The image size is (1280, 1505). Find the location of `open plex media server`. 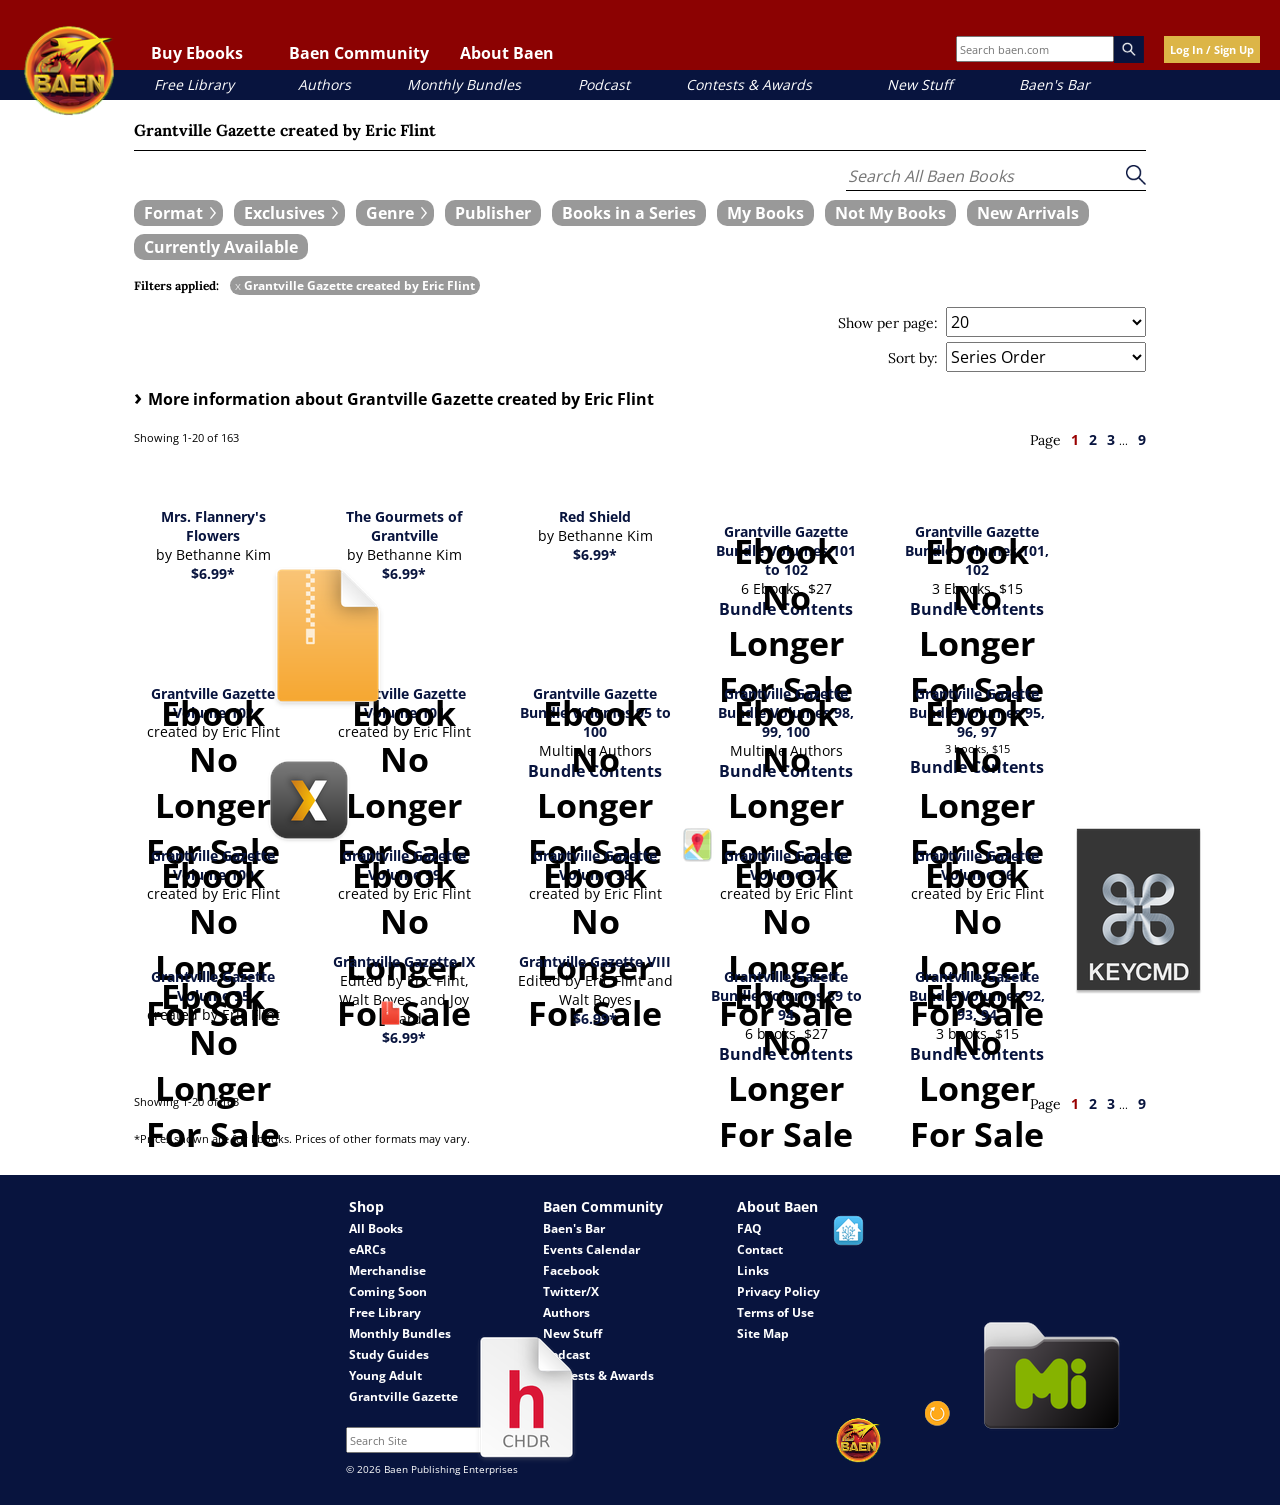

open plex media server is located at coordinates (309, 800).